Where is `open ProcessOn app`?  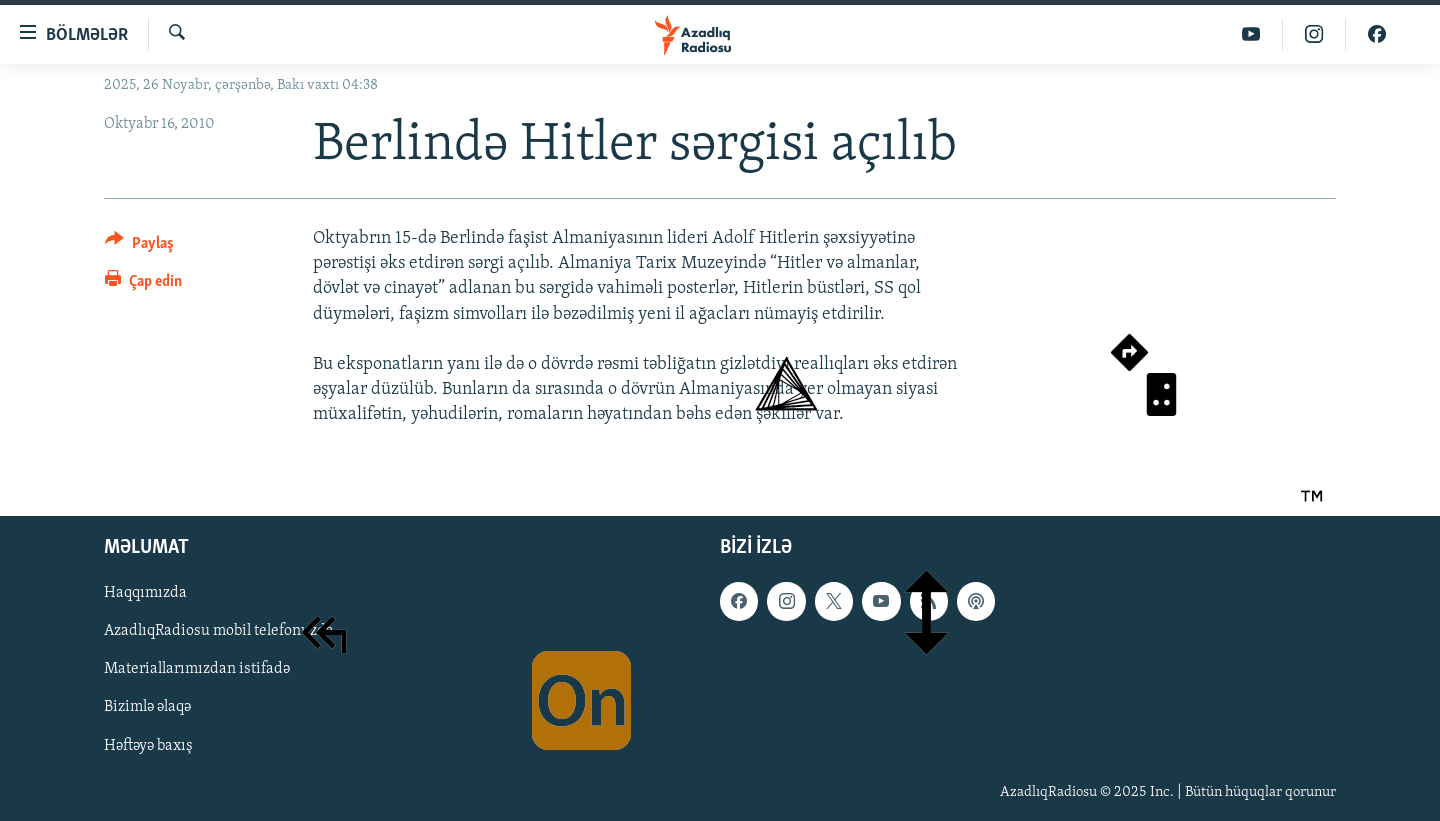 open ProcessOn app is located at coordinates (581, 700).